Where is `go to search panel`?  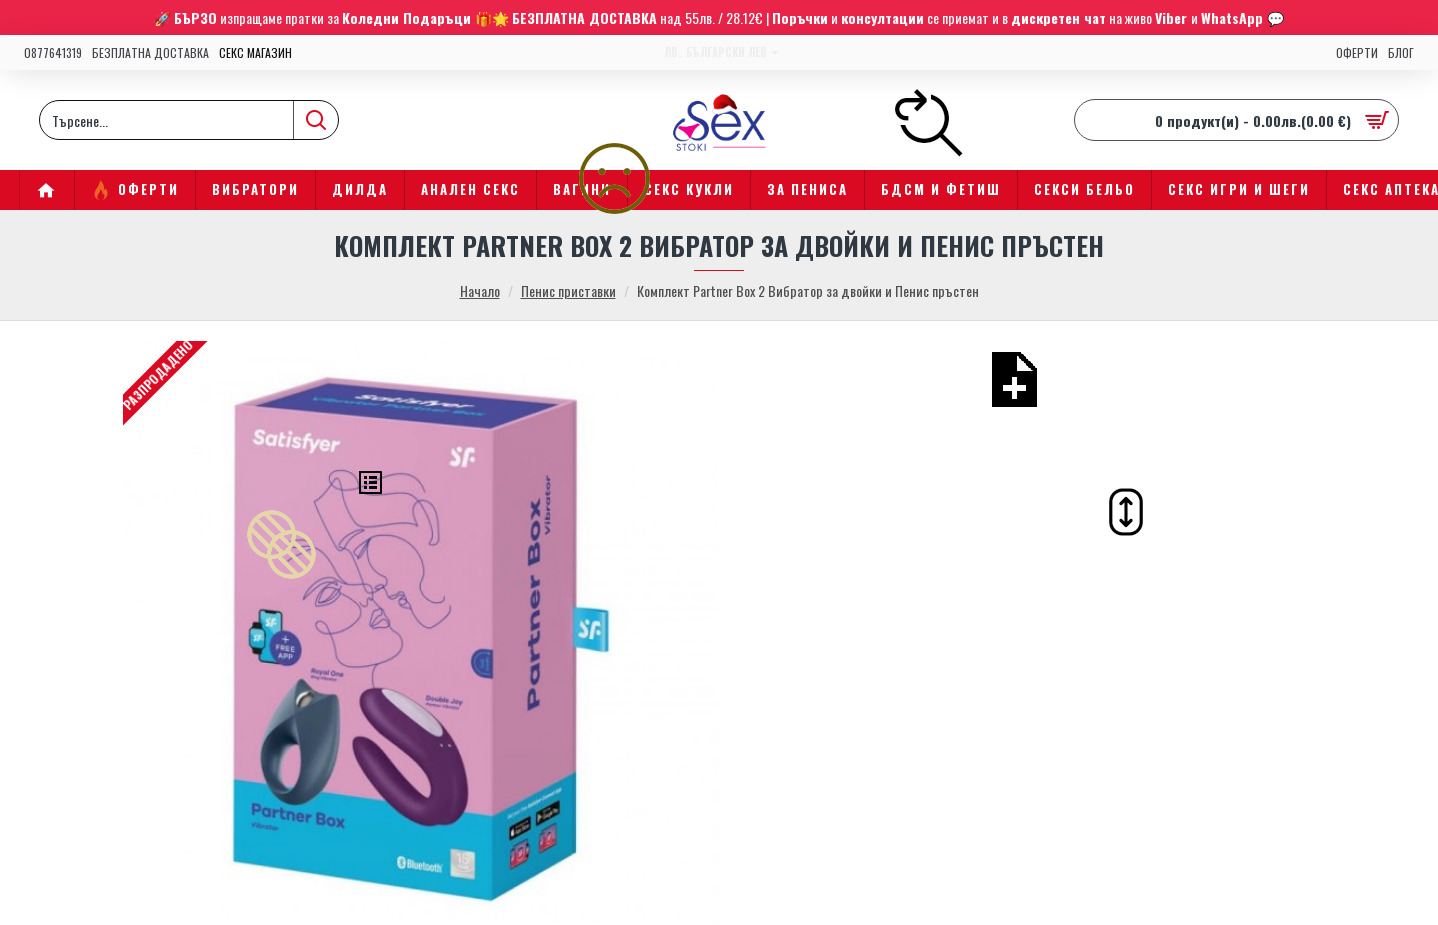 go to search panel is located at coordinates (931, 125).